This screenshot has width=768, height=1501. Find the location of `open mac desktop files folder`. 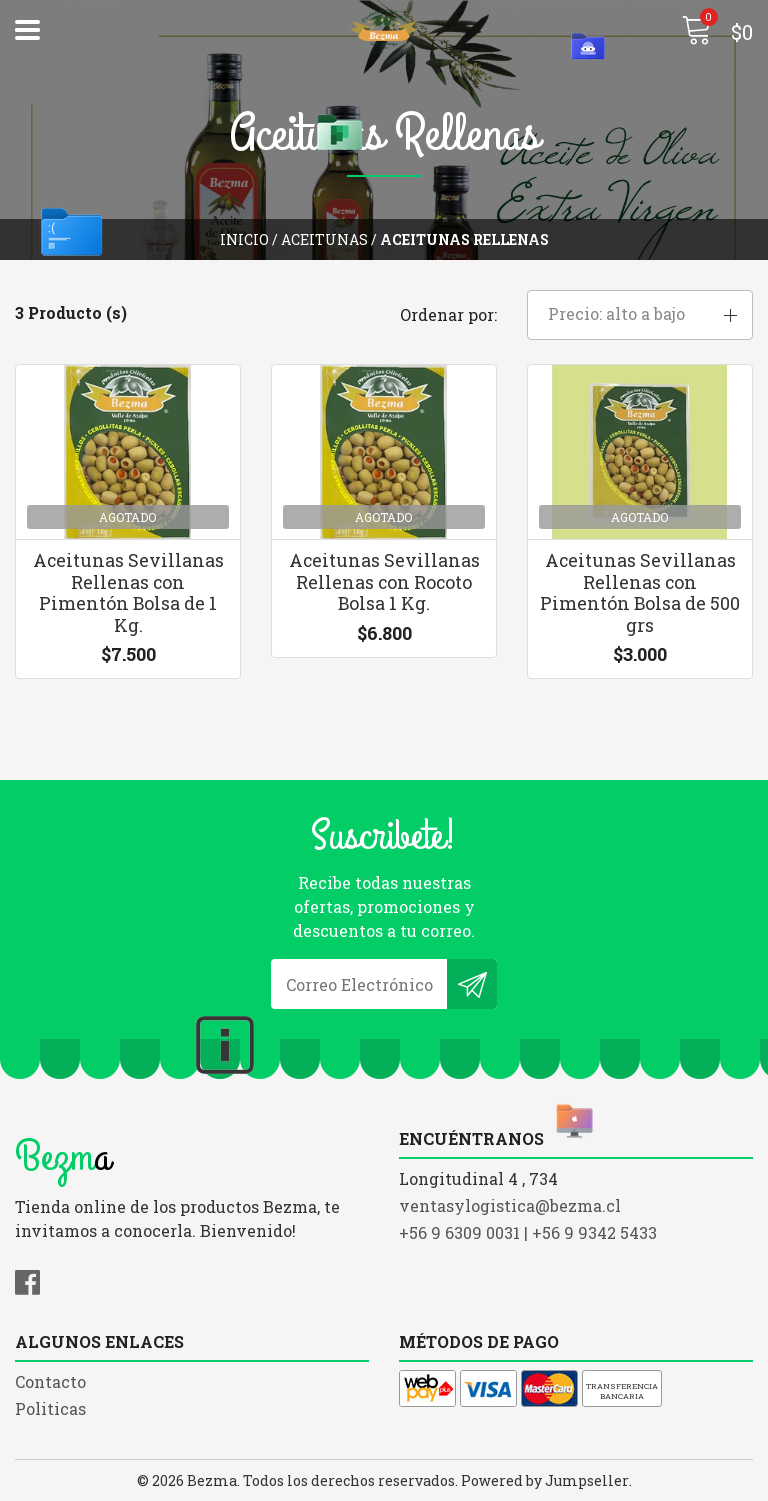

open mac desktop files folder is located at coordinates (574, 1119).